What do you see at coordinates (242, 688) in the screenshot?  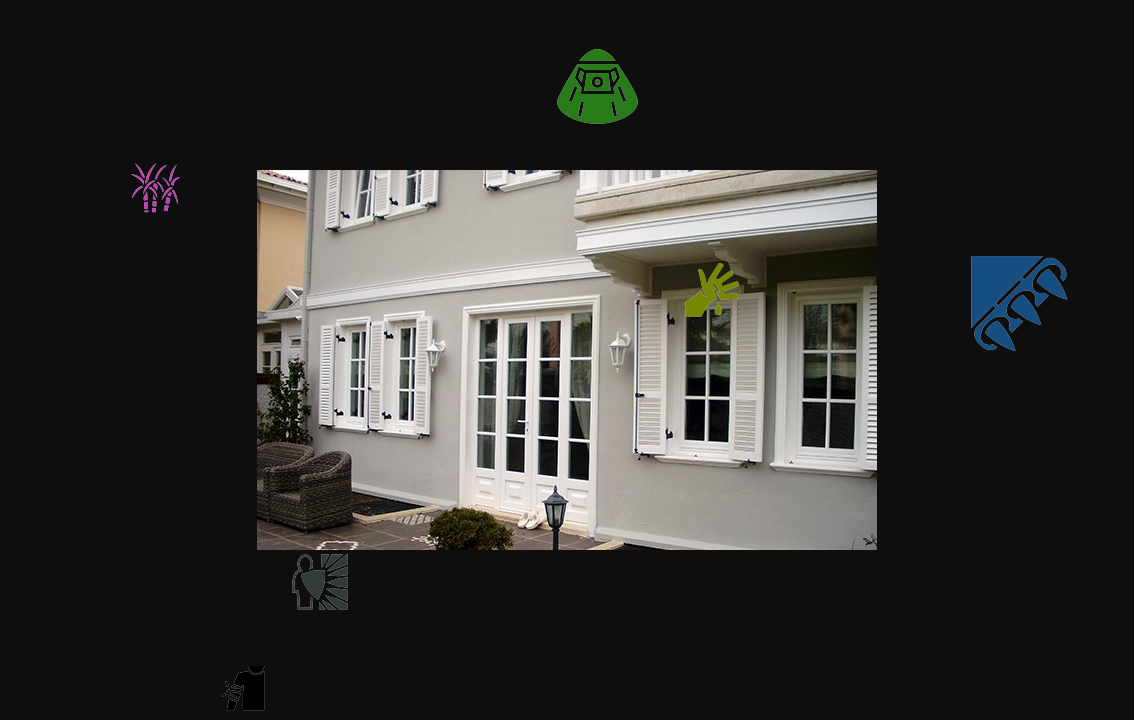 I see `report an injury or health issue` at bounding box center [242, 688].